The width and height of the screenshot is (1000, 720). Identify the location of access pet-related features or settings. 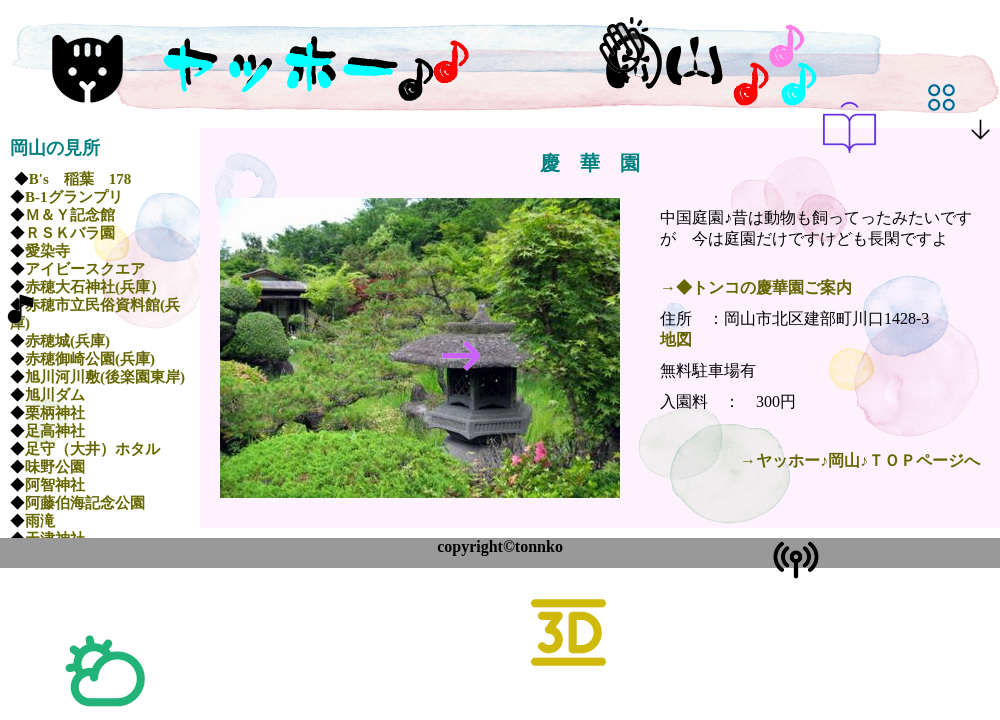
(87, 67).